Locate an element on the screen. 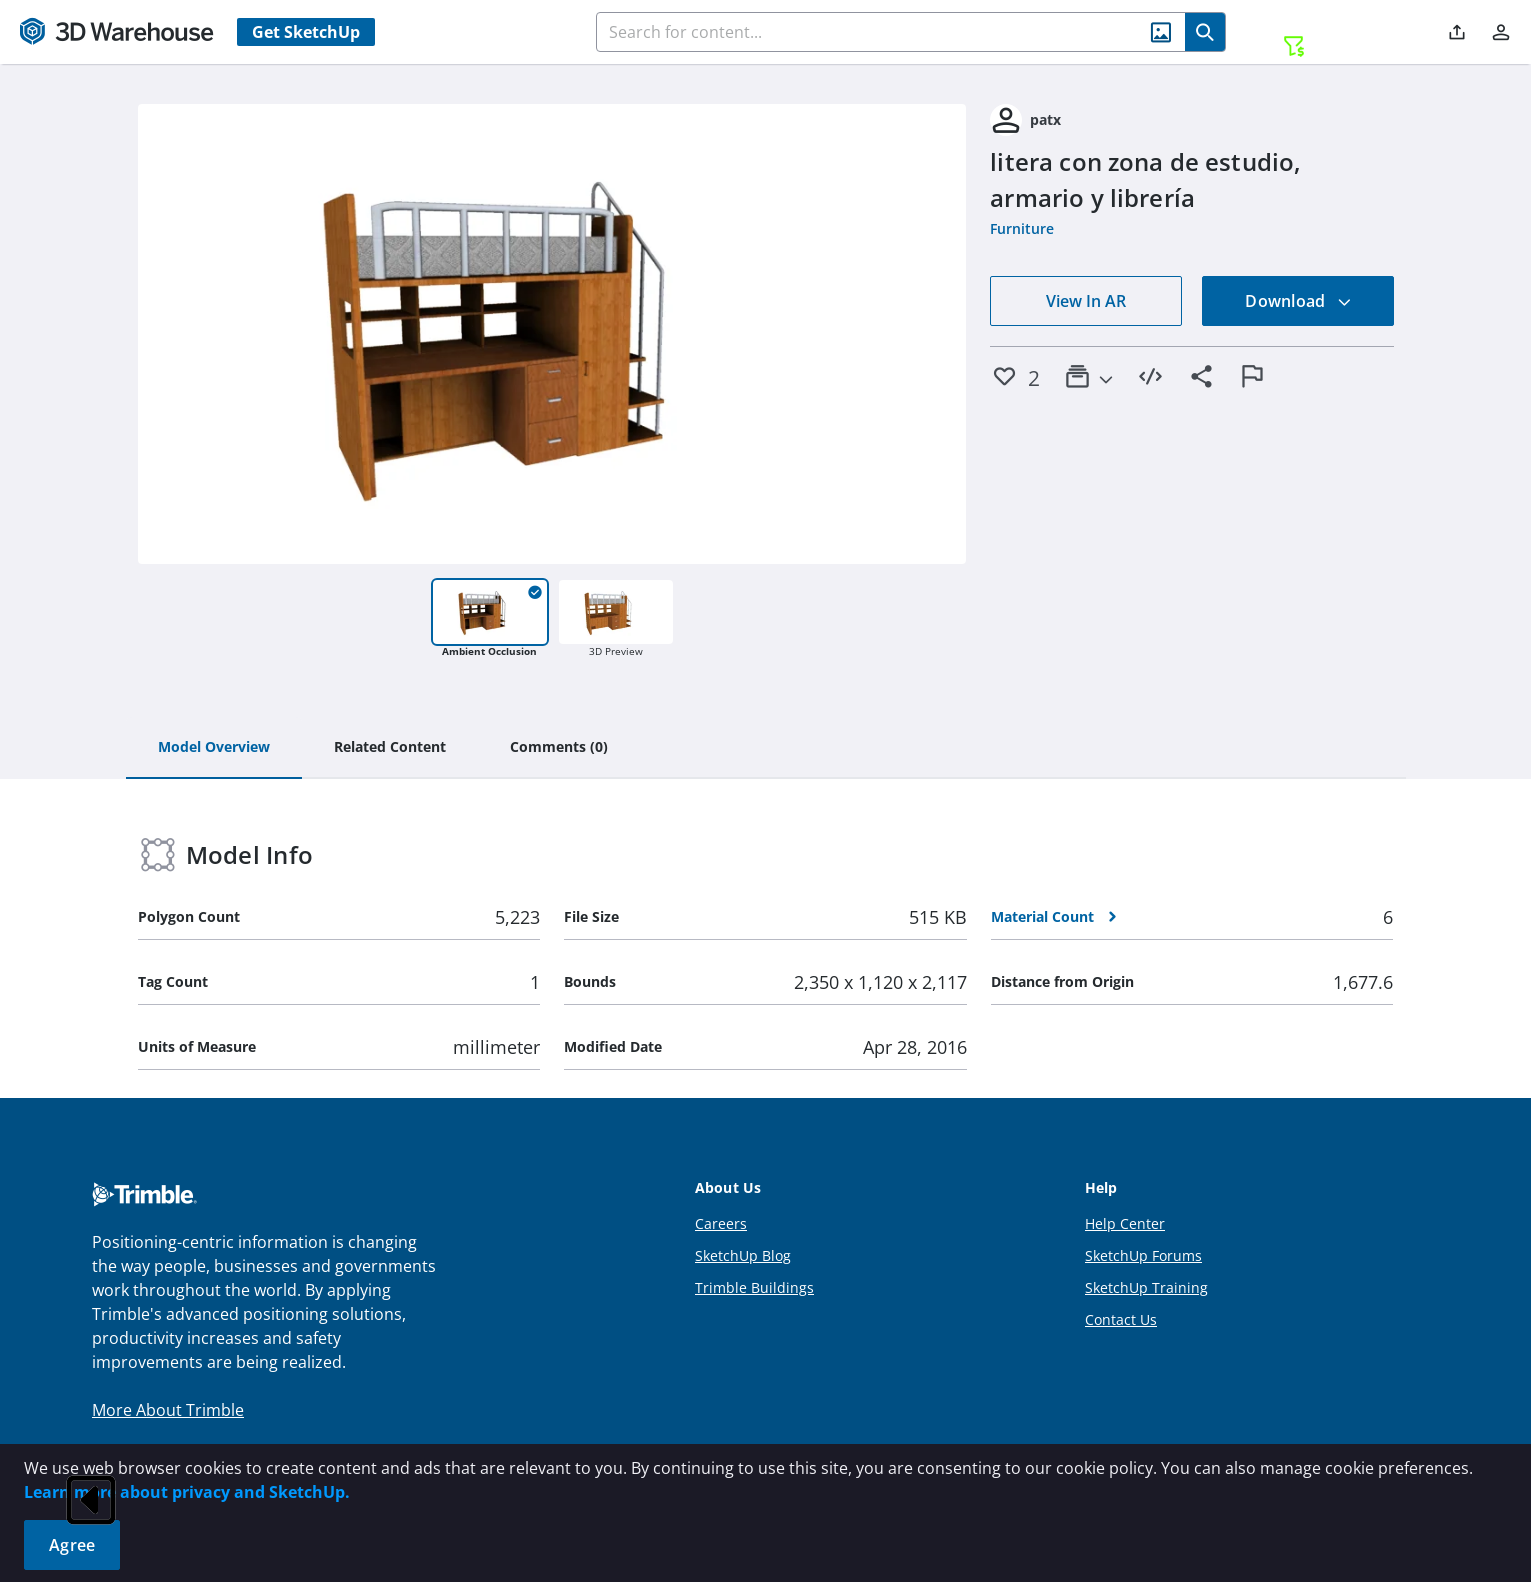 The width and height of the screenshot is (1531, 1582). filter results by price or cost is located at coordinates (1293, 45).